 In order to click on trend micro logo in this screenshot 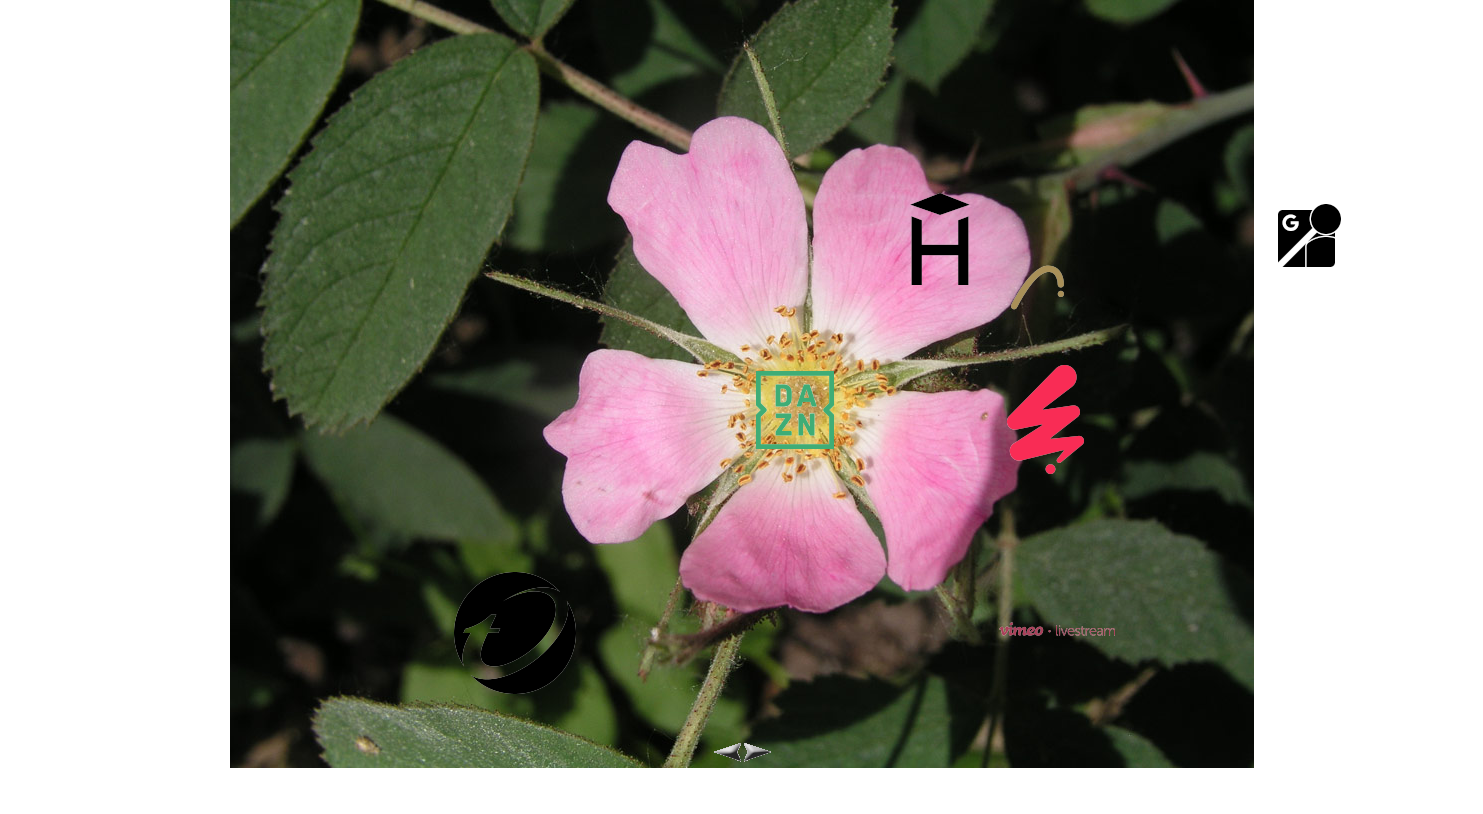, I will do `click(515, 633)`.